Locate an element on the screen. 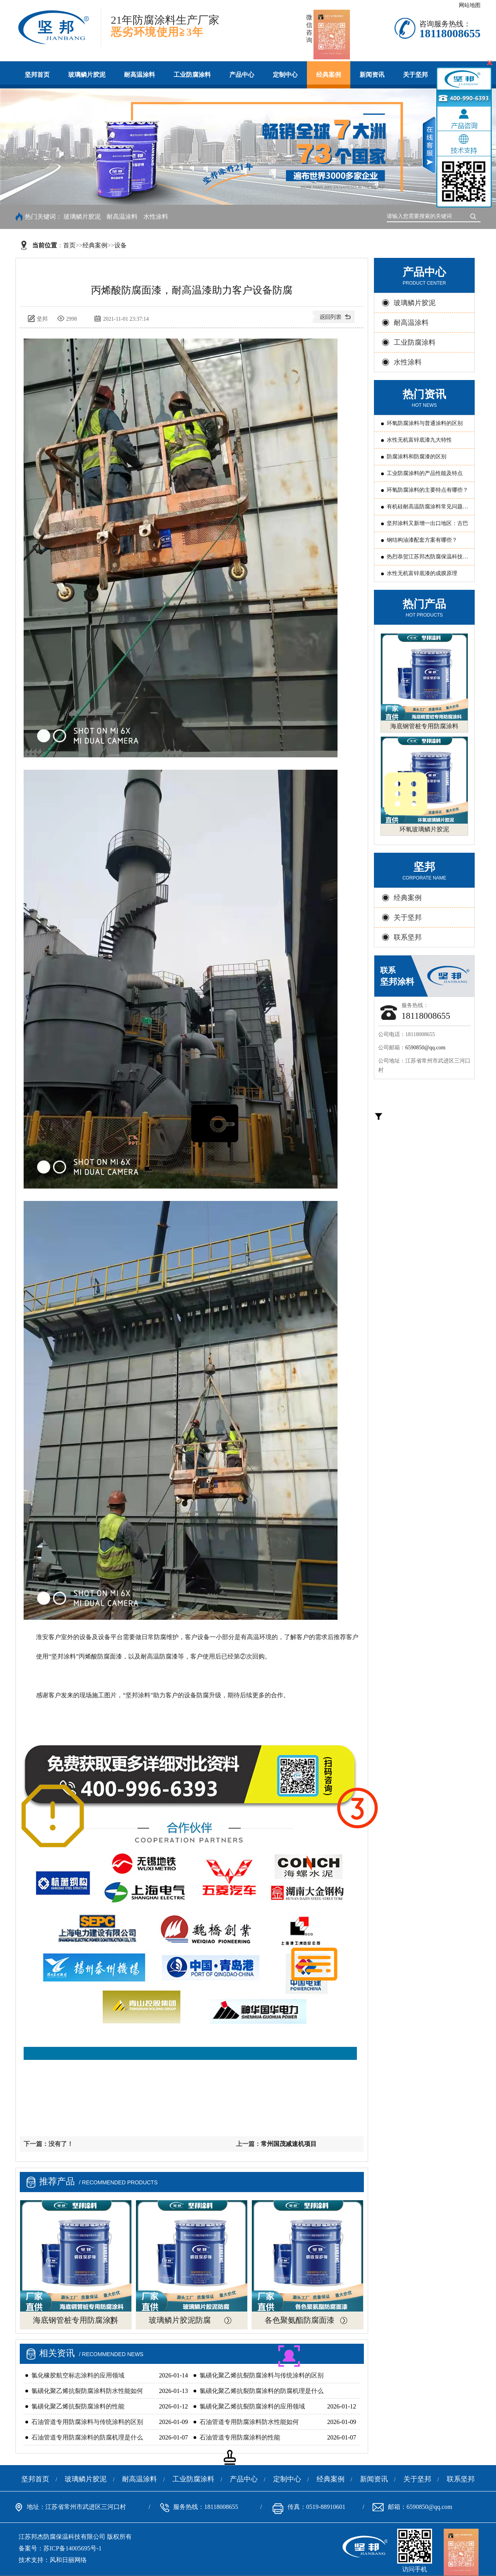 Image resolution: width=496 pixels, height=2576 pixels. open on-screen keyboard is located at coordinates (314, 1964).